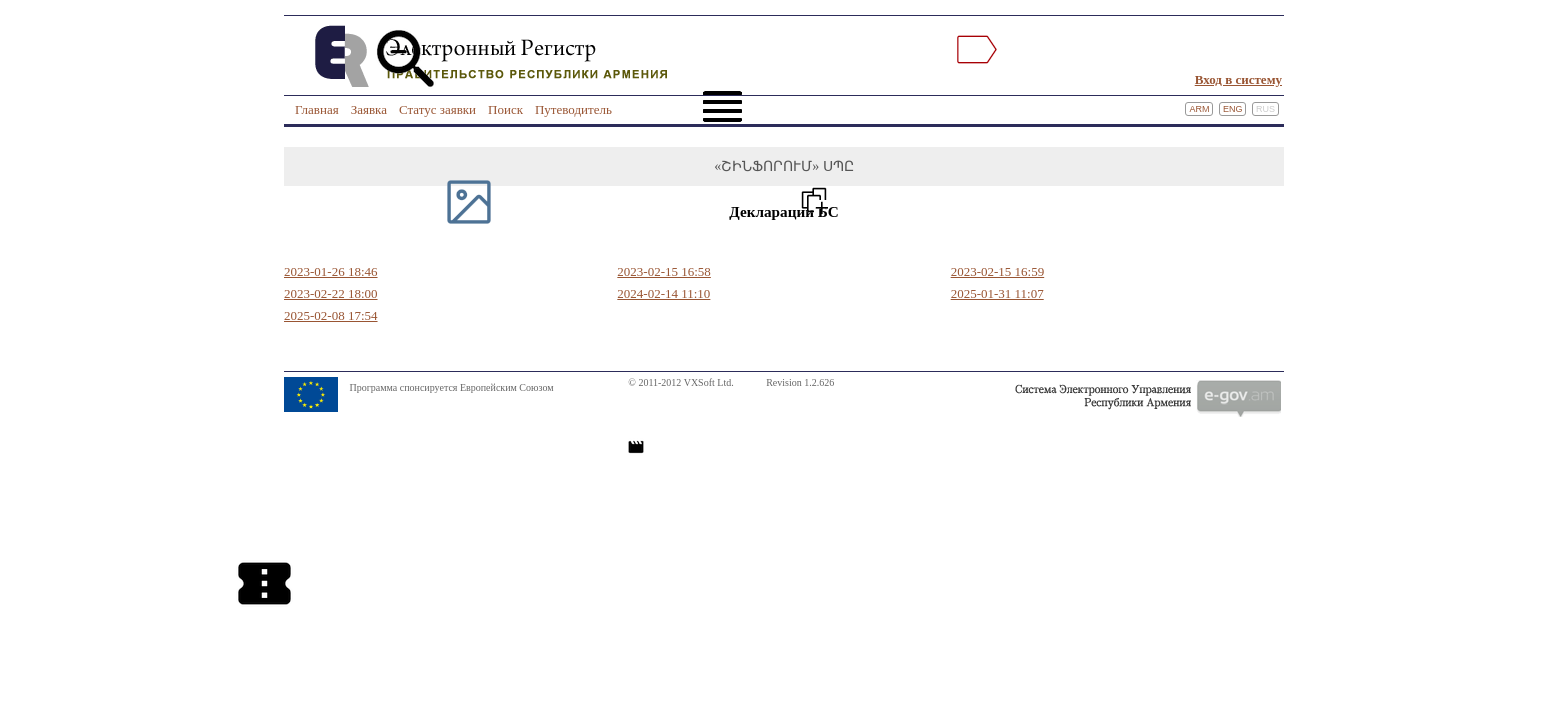 The image size is (1568, 720). I want to click on view your tickets or passes, so click(264, 583).